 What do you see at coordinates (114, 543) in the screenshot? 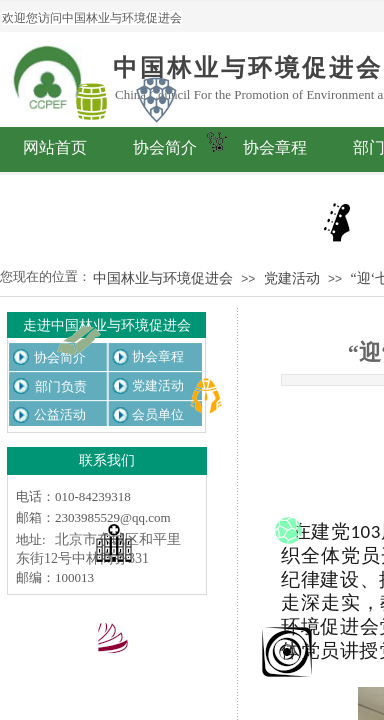
I see `find nearby hospitals or medical facilities` at bounding box center [114, 543].